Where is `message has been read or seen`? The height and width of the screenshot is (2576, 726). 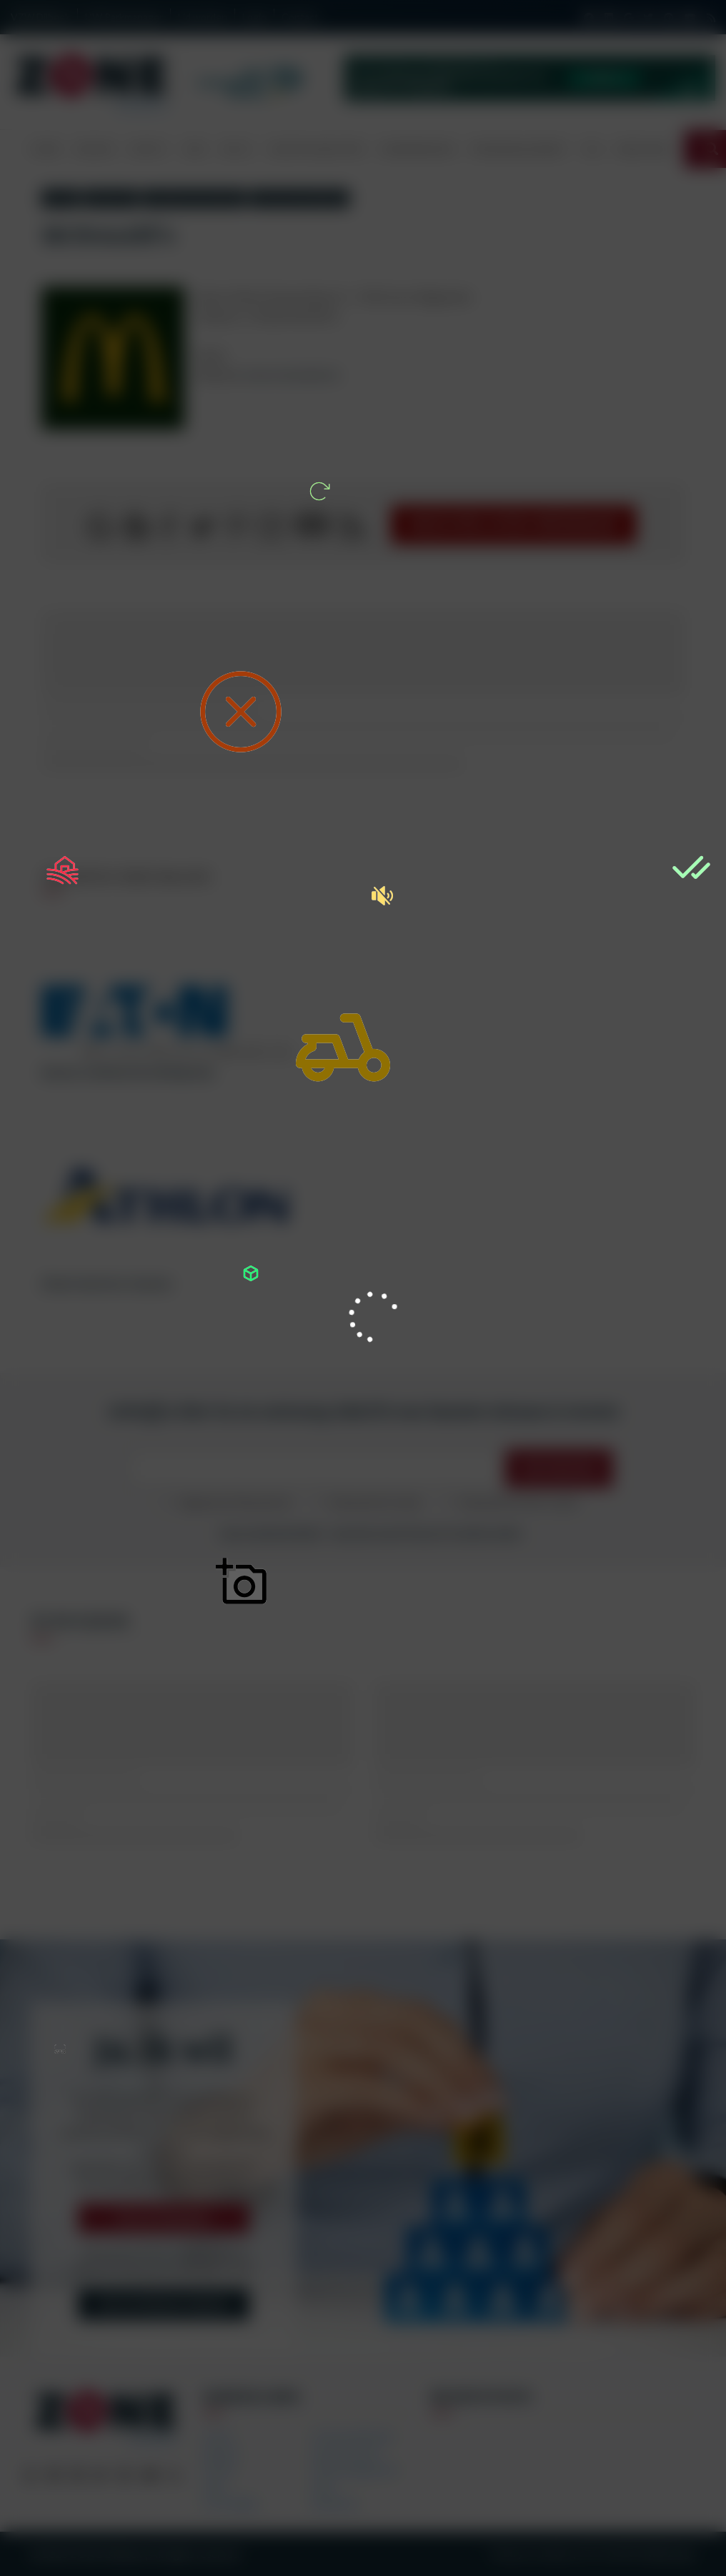
message has been read or seen is located at coordinates (691, 867).